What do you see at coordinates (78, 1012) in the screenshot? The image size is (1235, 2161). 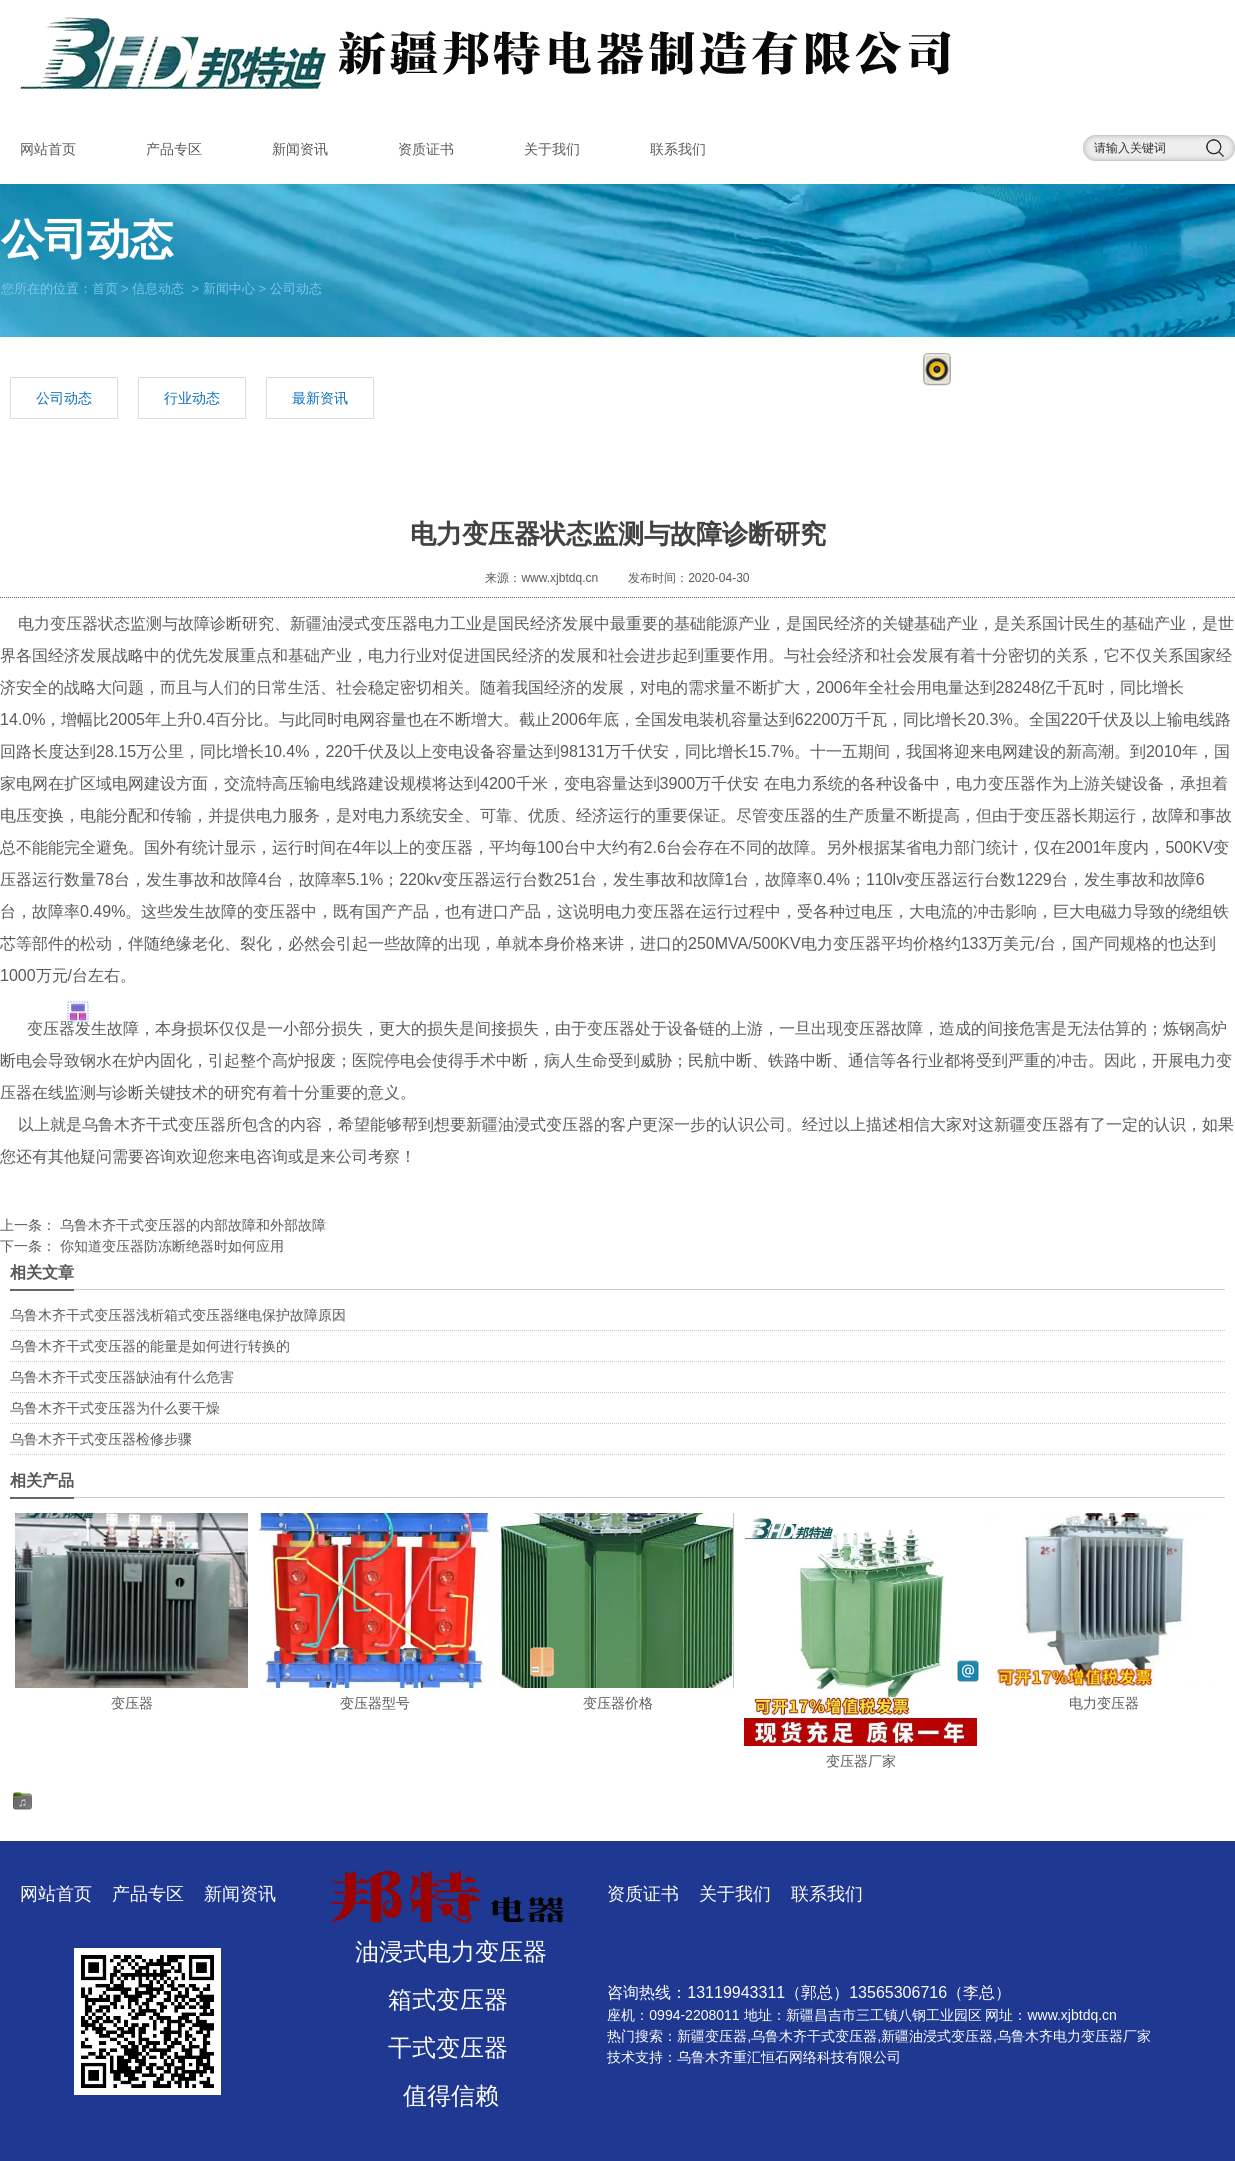 I see `select all items in the current view` at bounding box center [78, 1012].